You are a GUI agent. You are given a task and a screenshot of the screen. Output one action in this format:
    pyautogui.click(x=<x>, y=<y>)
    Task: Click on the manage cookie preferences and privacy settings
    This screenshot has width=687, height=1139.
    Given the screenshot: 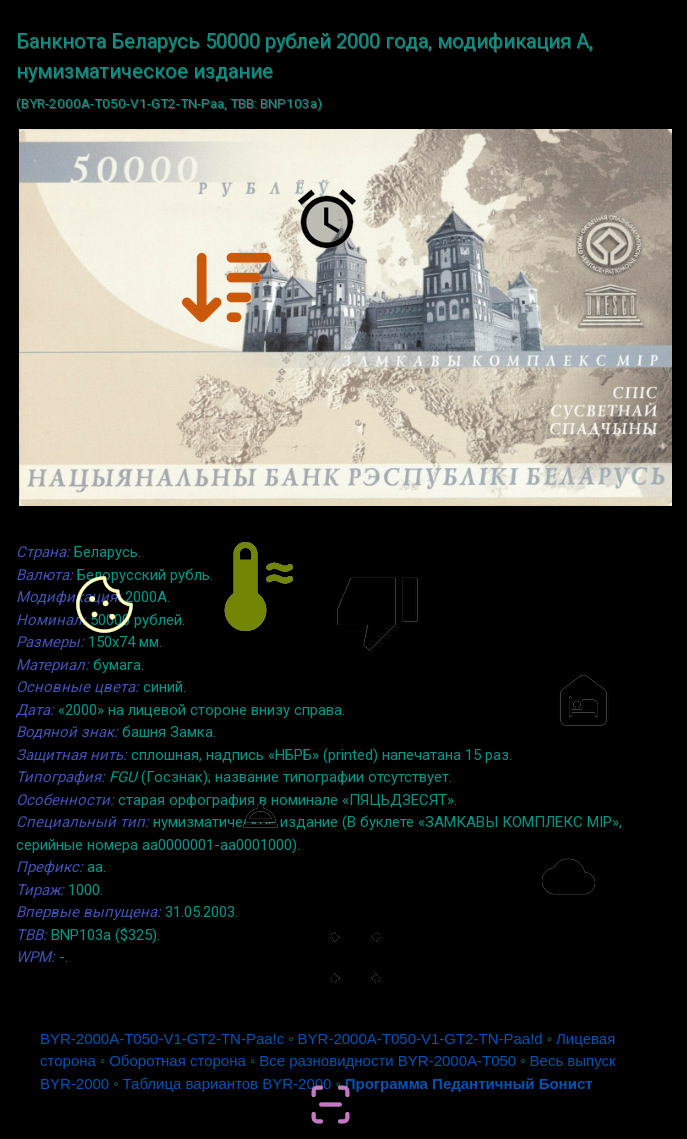 What is the action you would take?
    pyautogui.click(x=104, y=604)
    